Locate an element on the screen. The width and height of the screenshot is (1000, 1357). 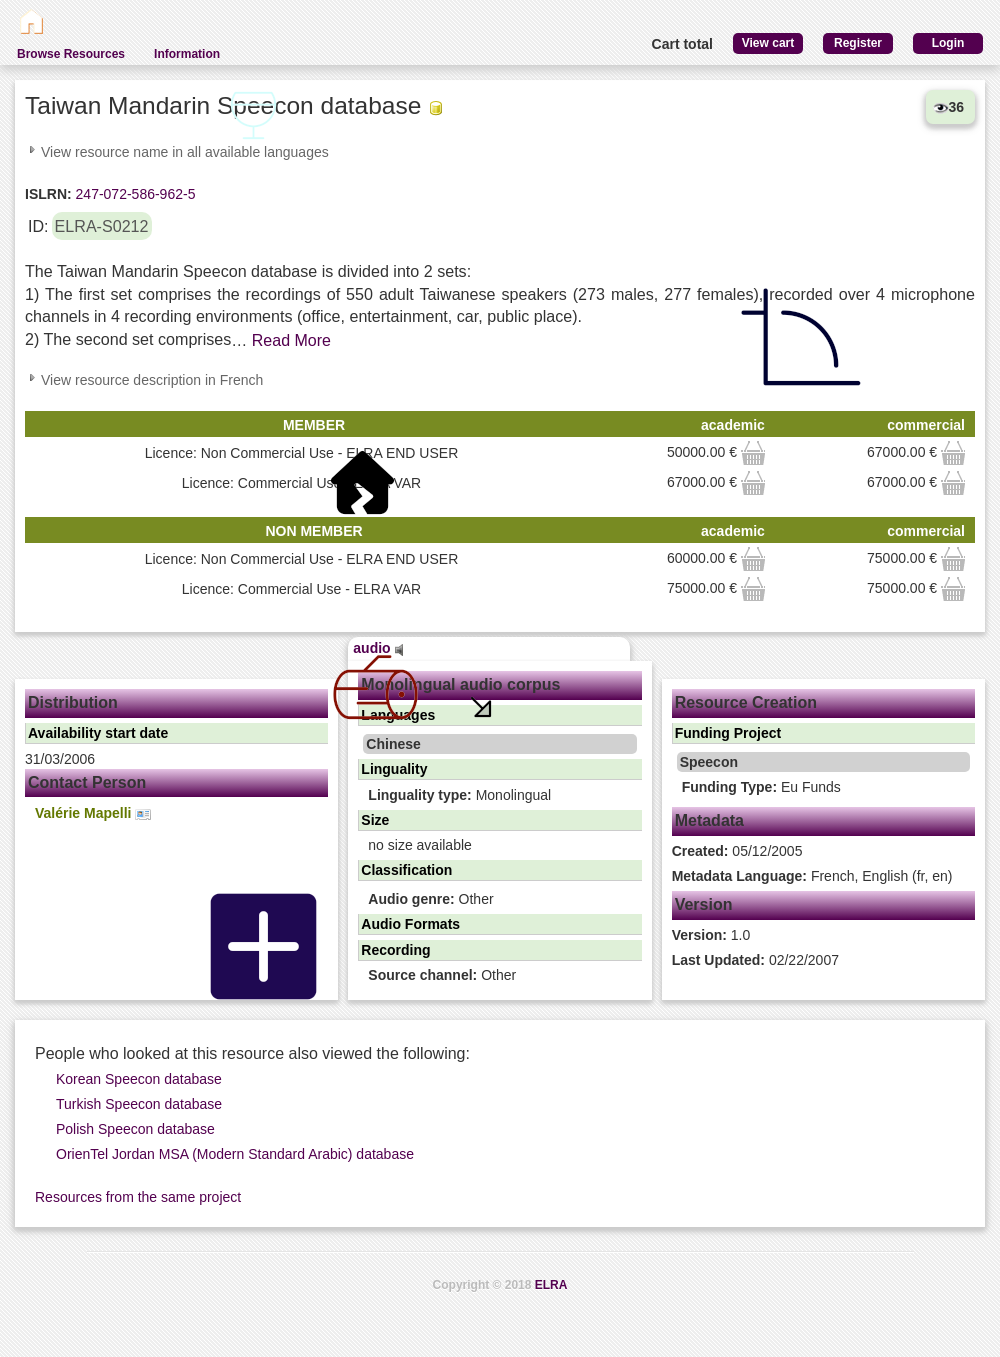
navigate to the next item diagonally is located at coordinates (481, 707).